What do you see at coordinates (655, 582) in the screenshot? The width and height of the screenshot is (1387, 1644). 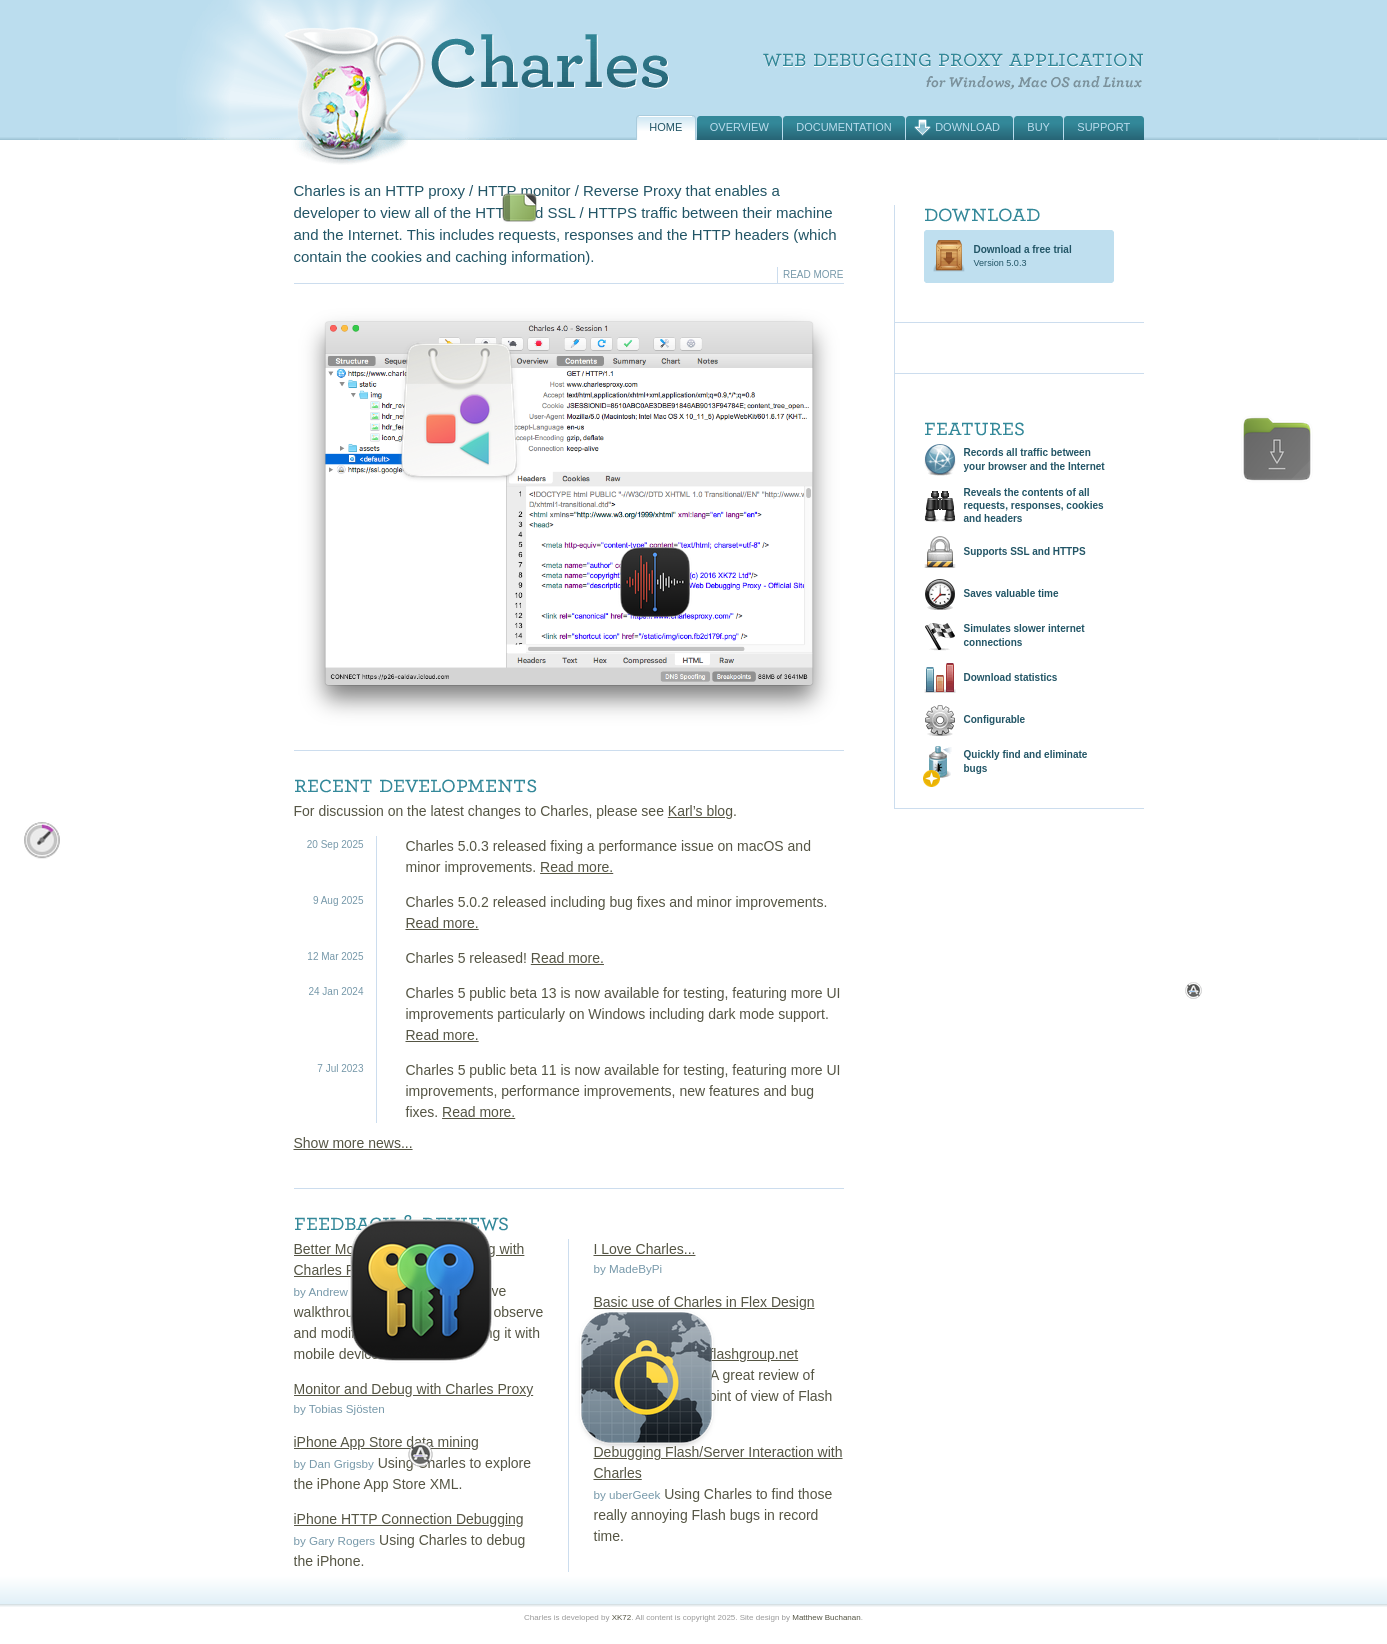 I see `open voice memos app` at bounding box center [655, 582].